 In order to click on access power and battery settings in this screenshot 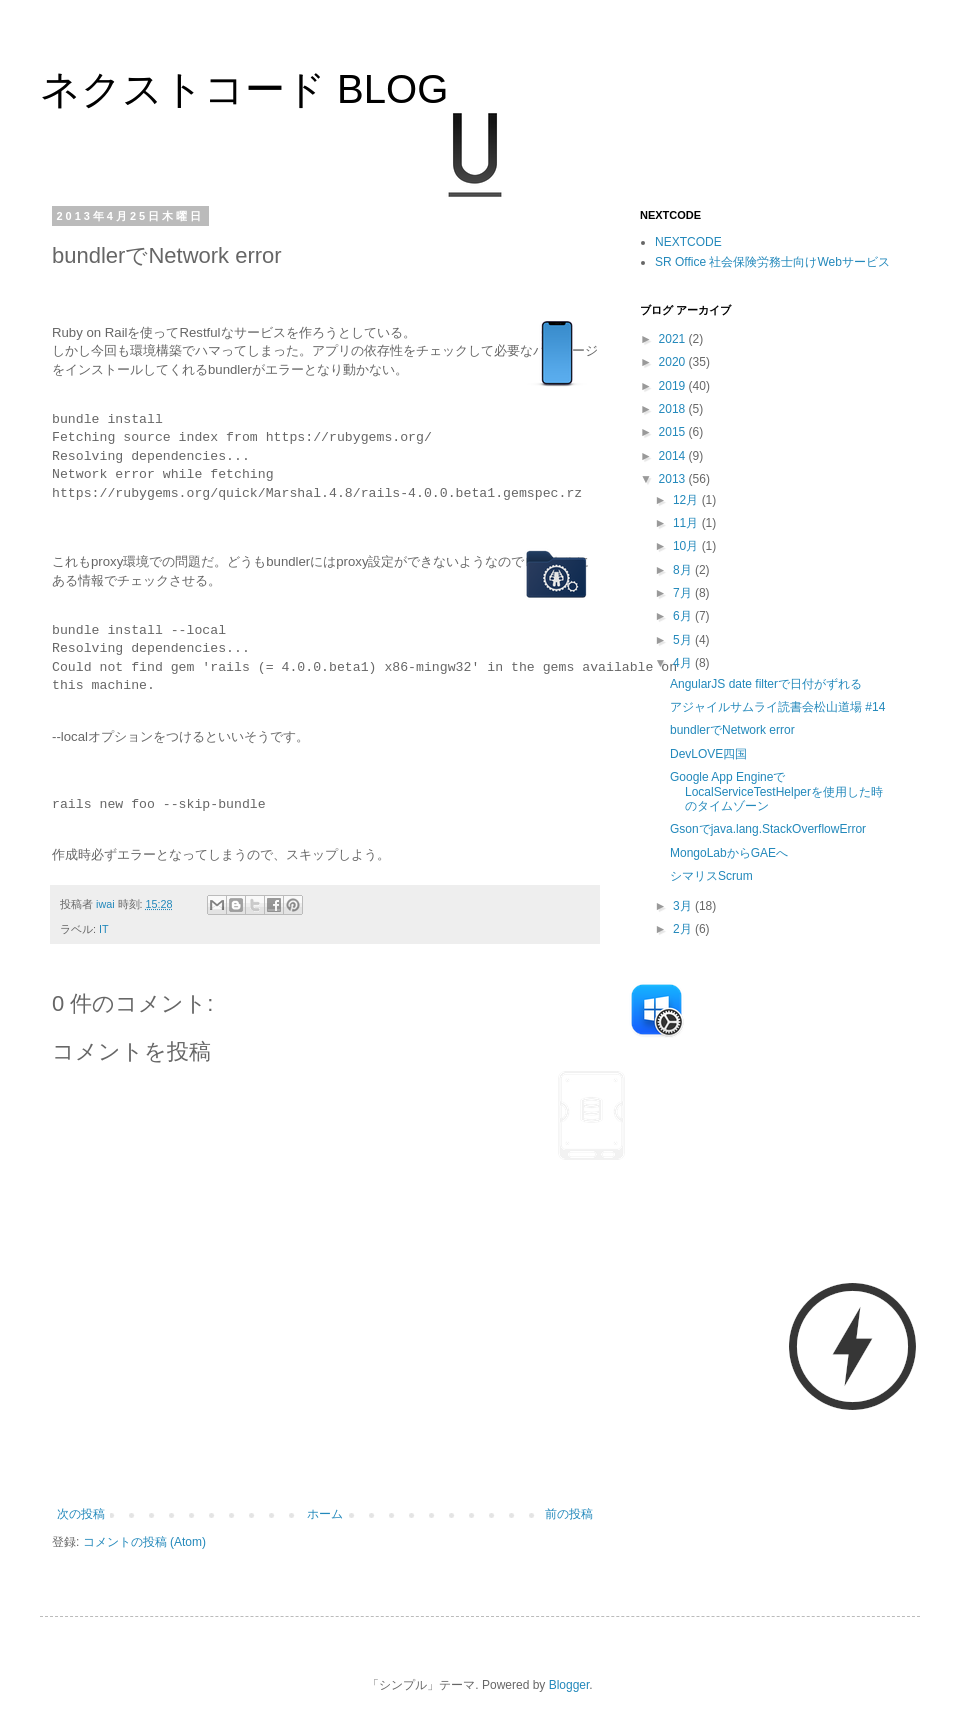, I will do `click(852, 1346)`.